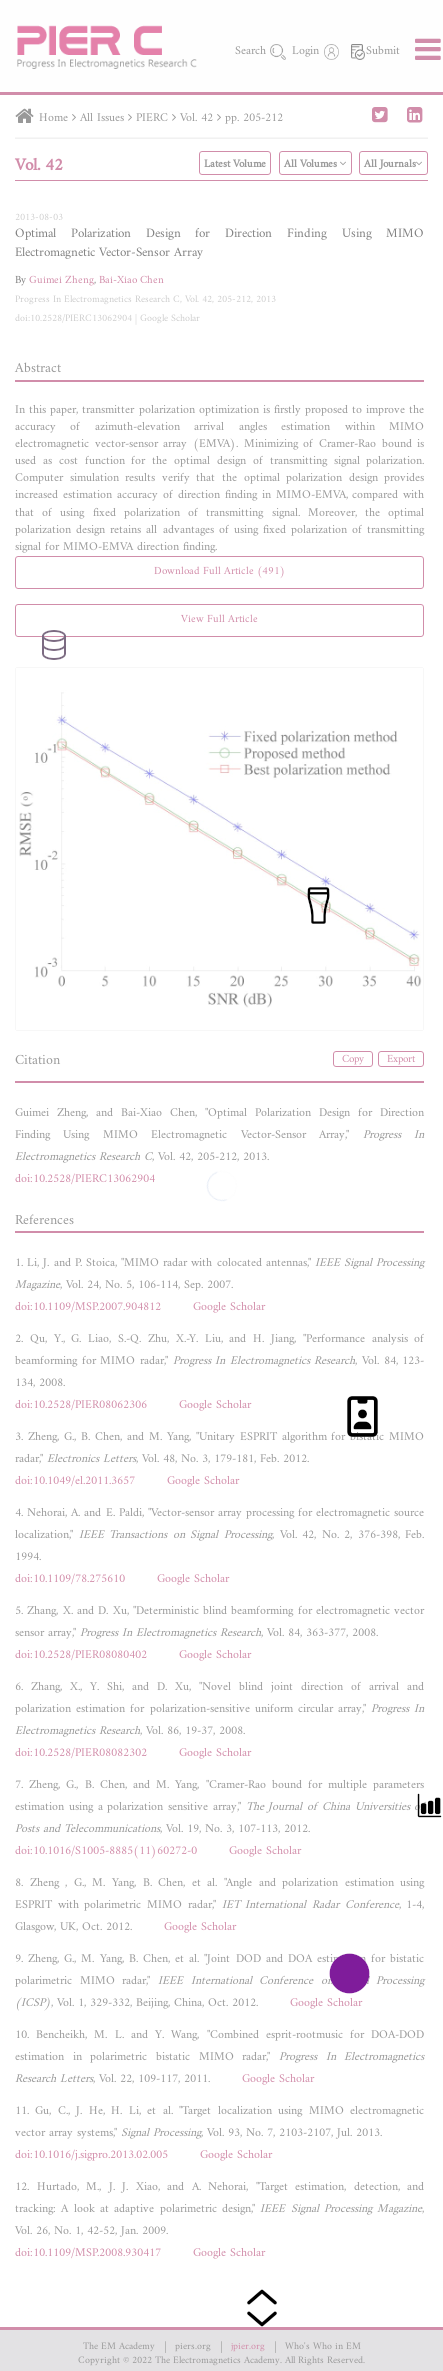 This screenshot has height=2371, width=443. What do you see at coordinates (54, 645) in the screenshot?
I see `access server settings` at bounding box center [54, 645].